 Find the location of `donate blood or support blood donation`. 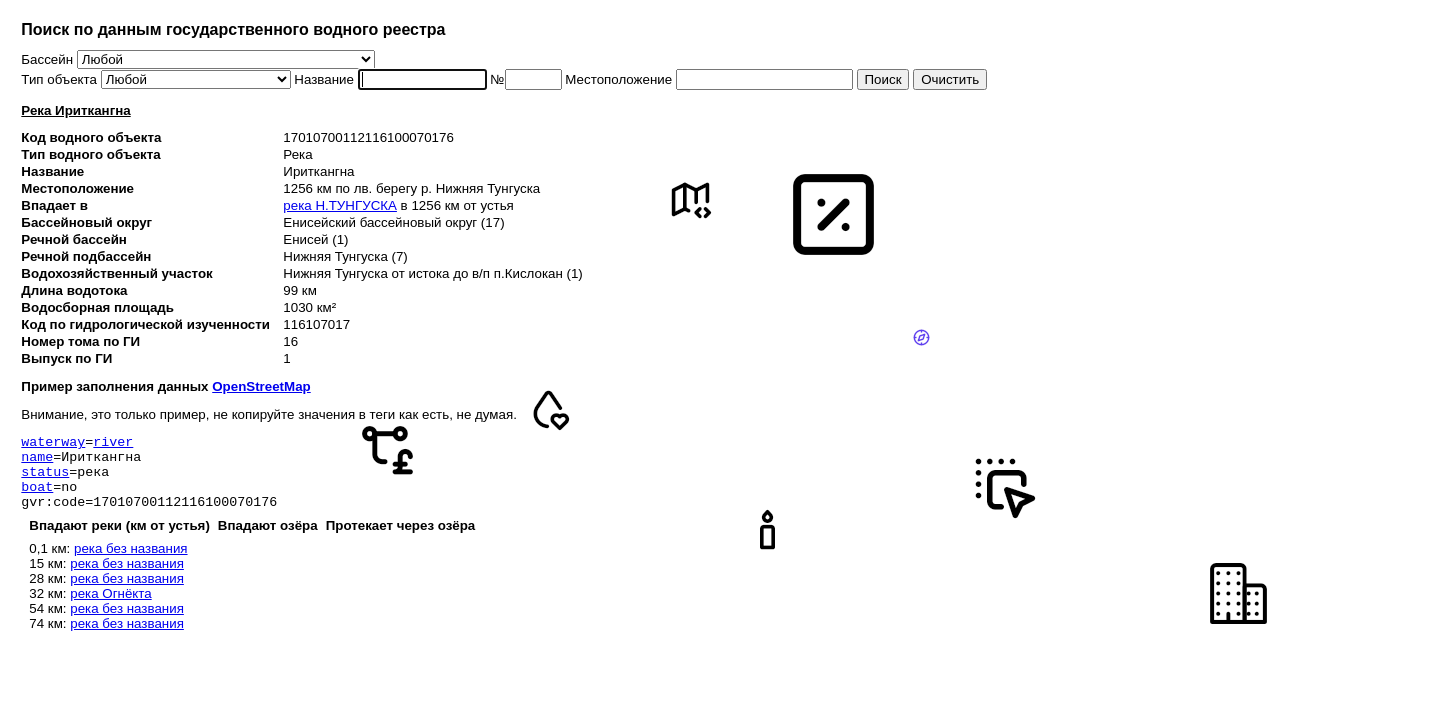

donate blood or support blood donation is located at coordinates (548, 409).